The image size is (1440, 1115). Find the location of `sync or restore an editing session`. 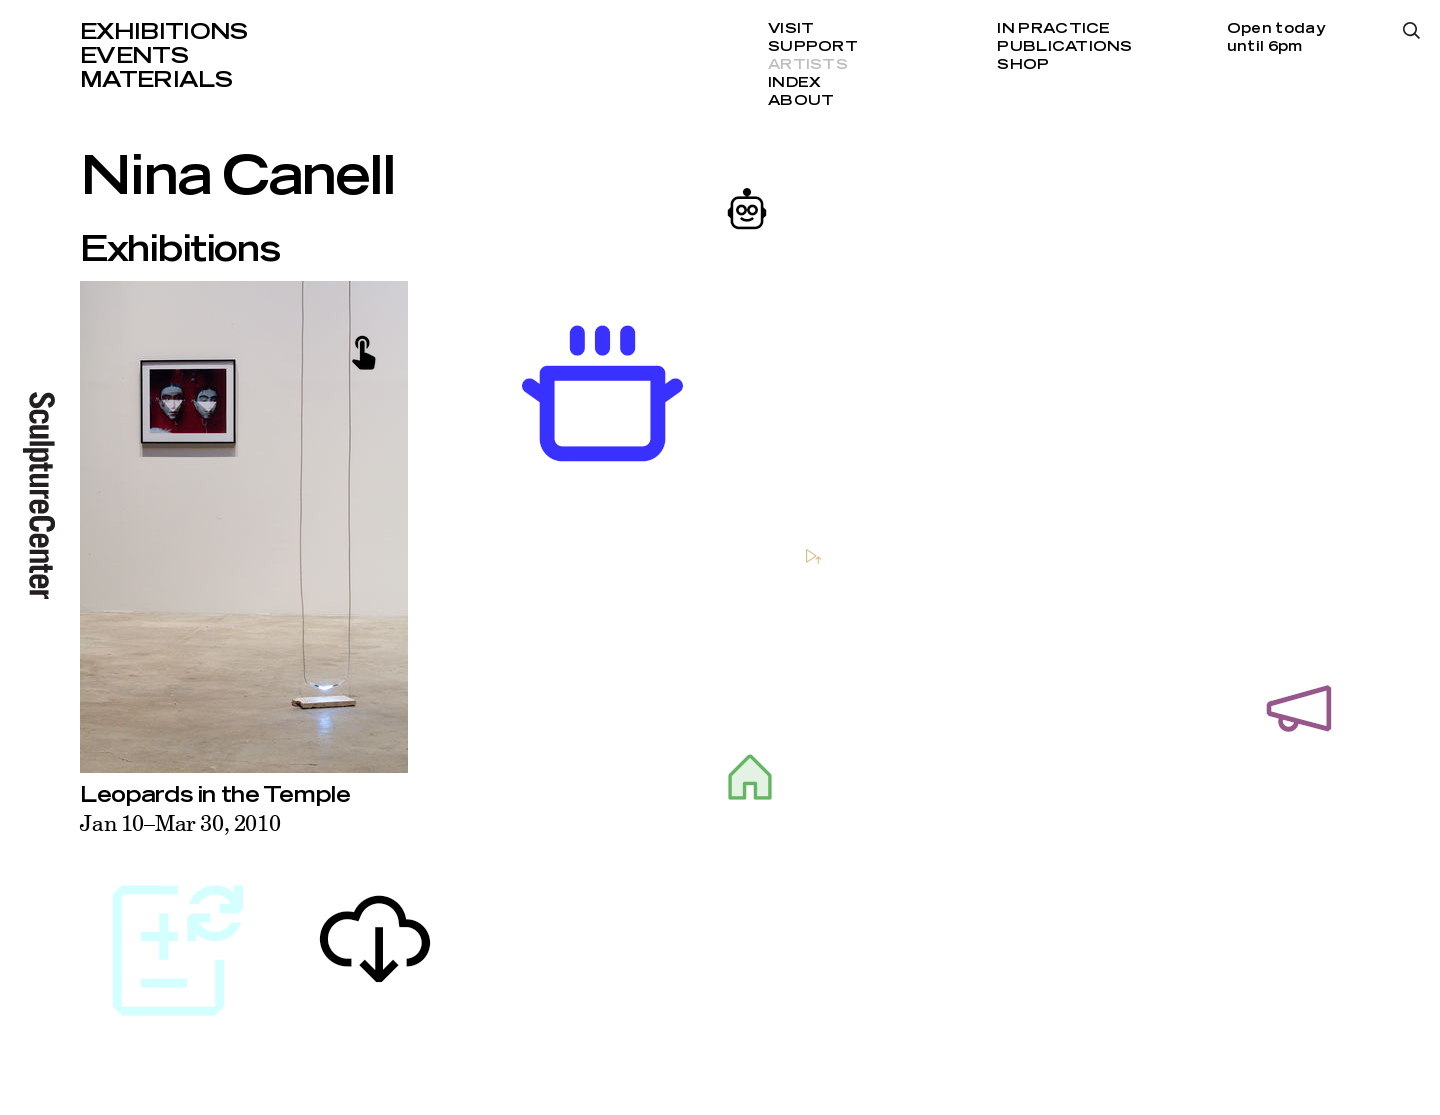

sync or restore an editing session is located at coordinates (168, 950).